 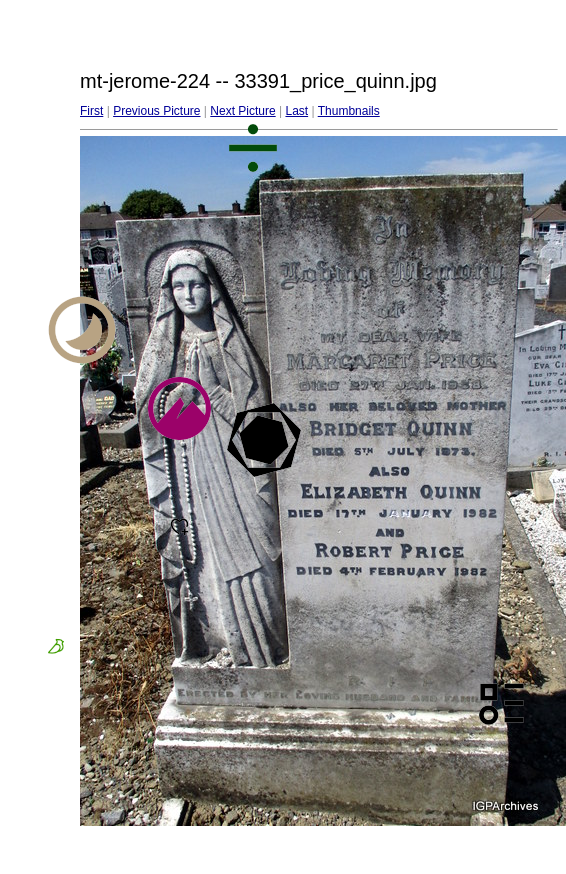 I want to click on add to favorites, so click(x=179, y=526).